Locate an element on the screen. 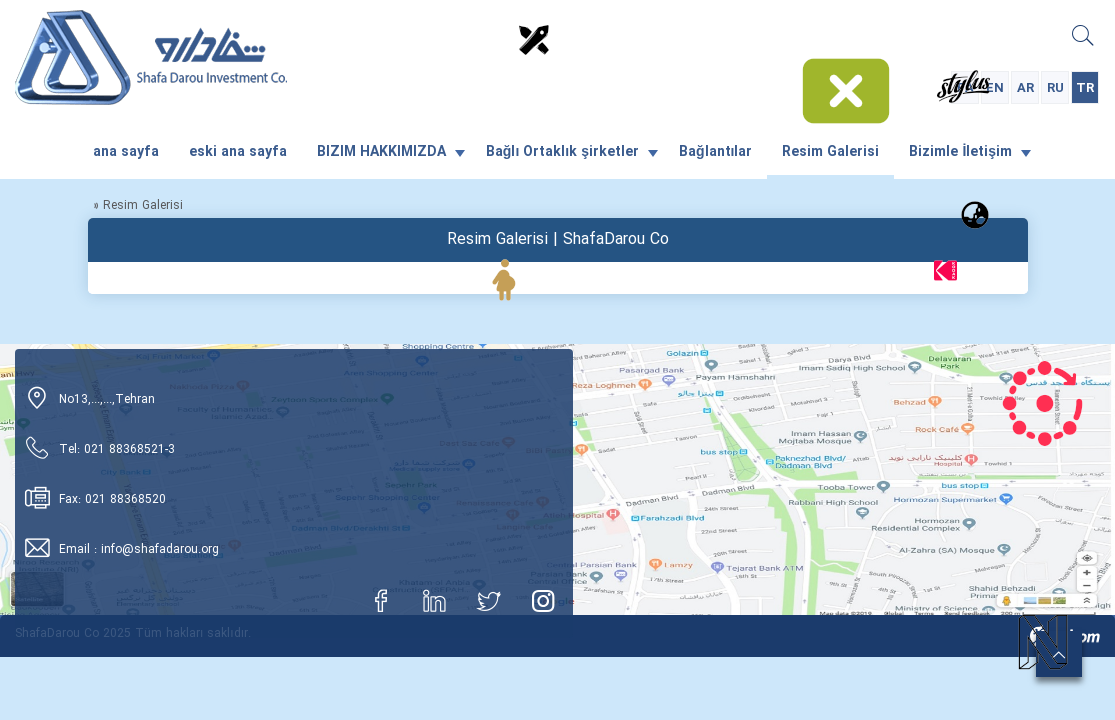 This screenshot has width=1115, height=720. stylus CSS preprocessor logo is located at coordinates (963, 86).